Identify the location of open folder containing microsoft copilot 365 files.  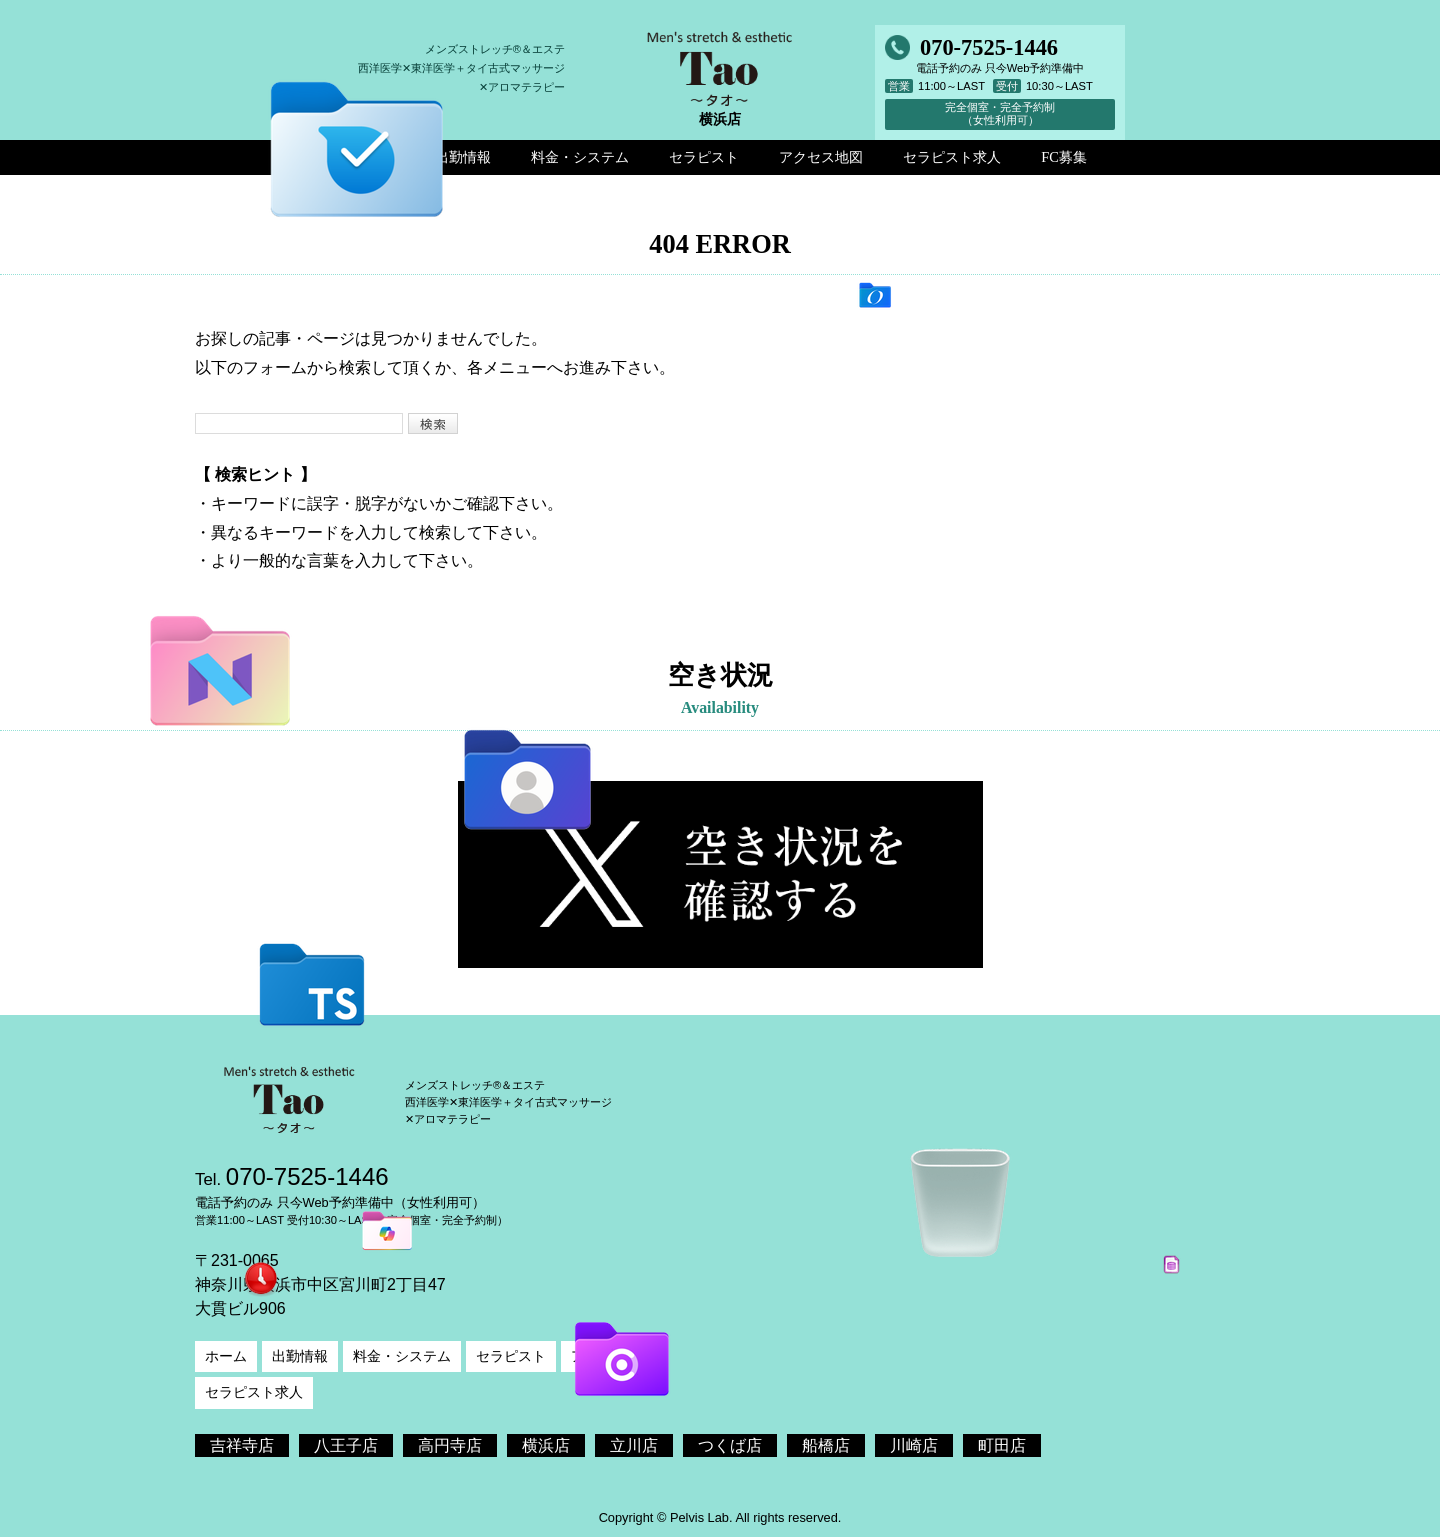
(387, 1232).